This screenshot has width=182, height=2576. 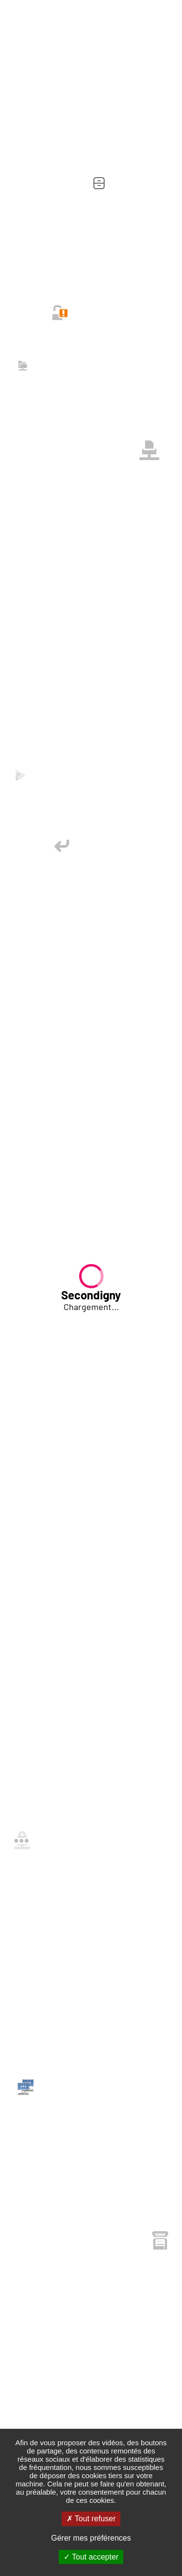 What do you see at coordinates (150, 448) in the screenshot?
I see `connect to a network printer` at bounding box center [150, 448].